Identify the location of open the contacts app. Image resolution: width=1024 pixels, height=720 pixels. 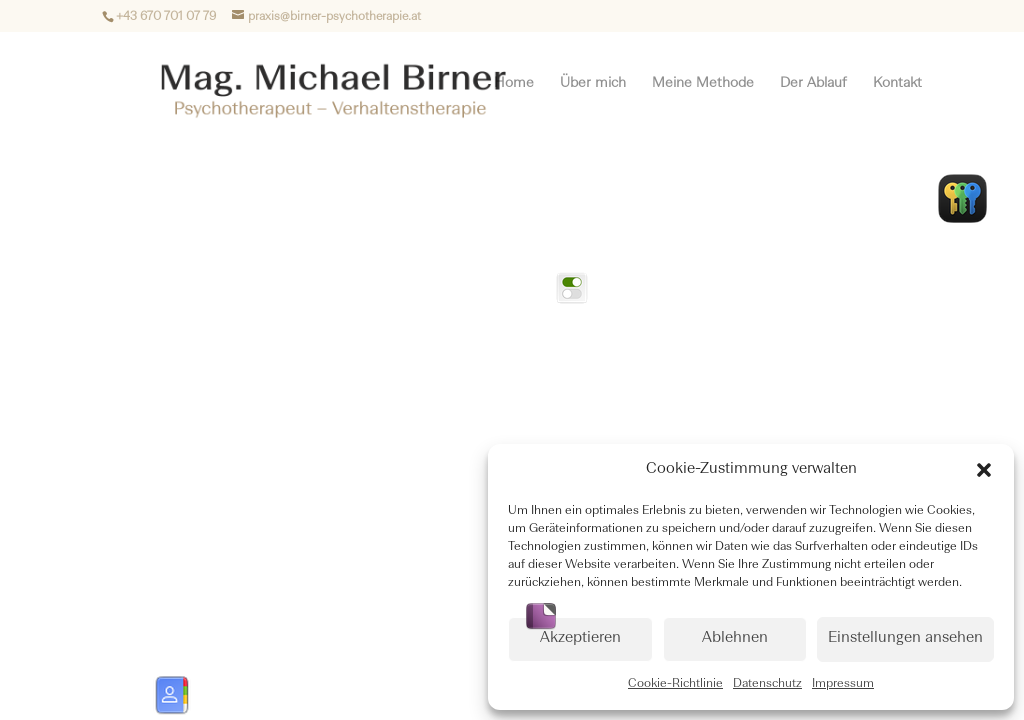
(172, 695).